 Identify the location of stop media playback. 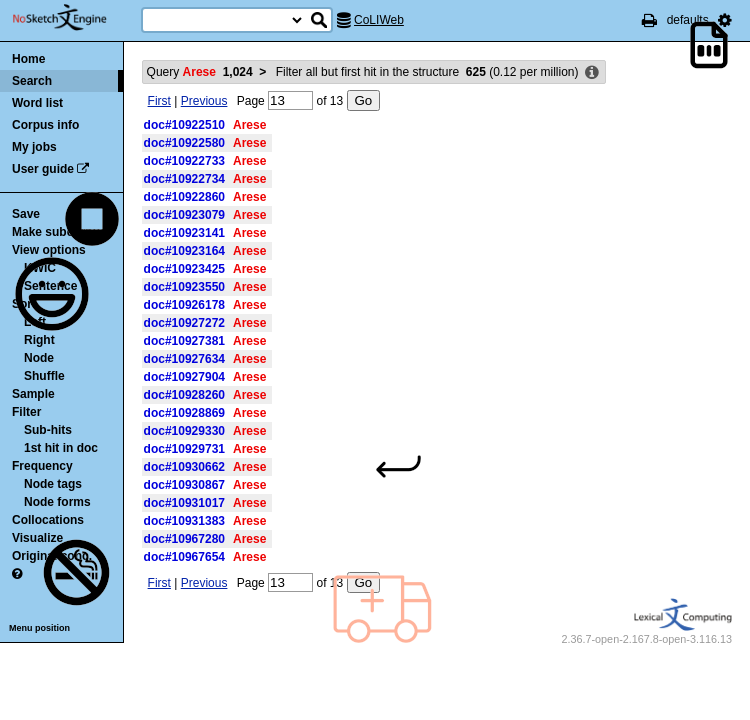
(92, 219).